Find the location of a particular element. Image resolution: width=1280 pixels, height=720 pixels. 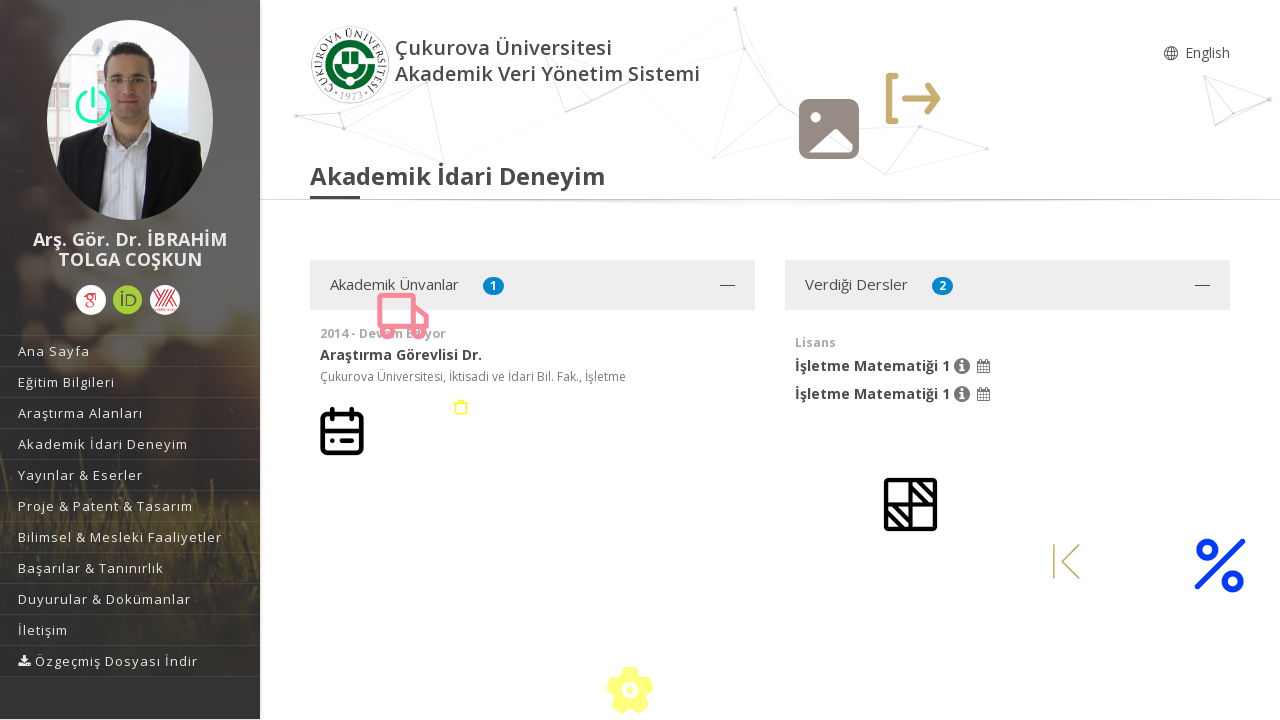

log out of your account is located at coordinates (911, 98).